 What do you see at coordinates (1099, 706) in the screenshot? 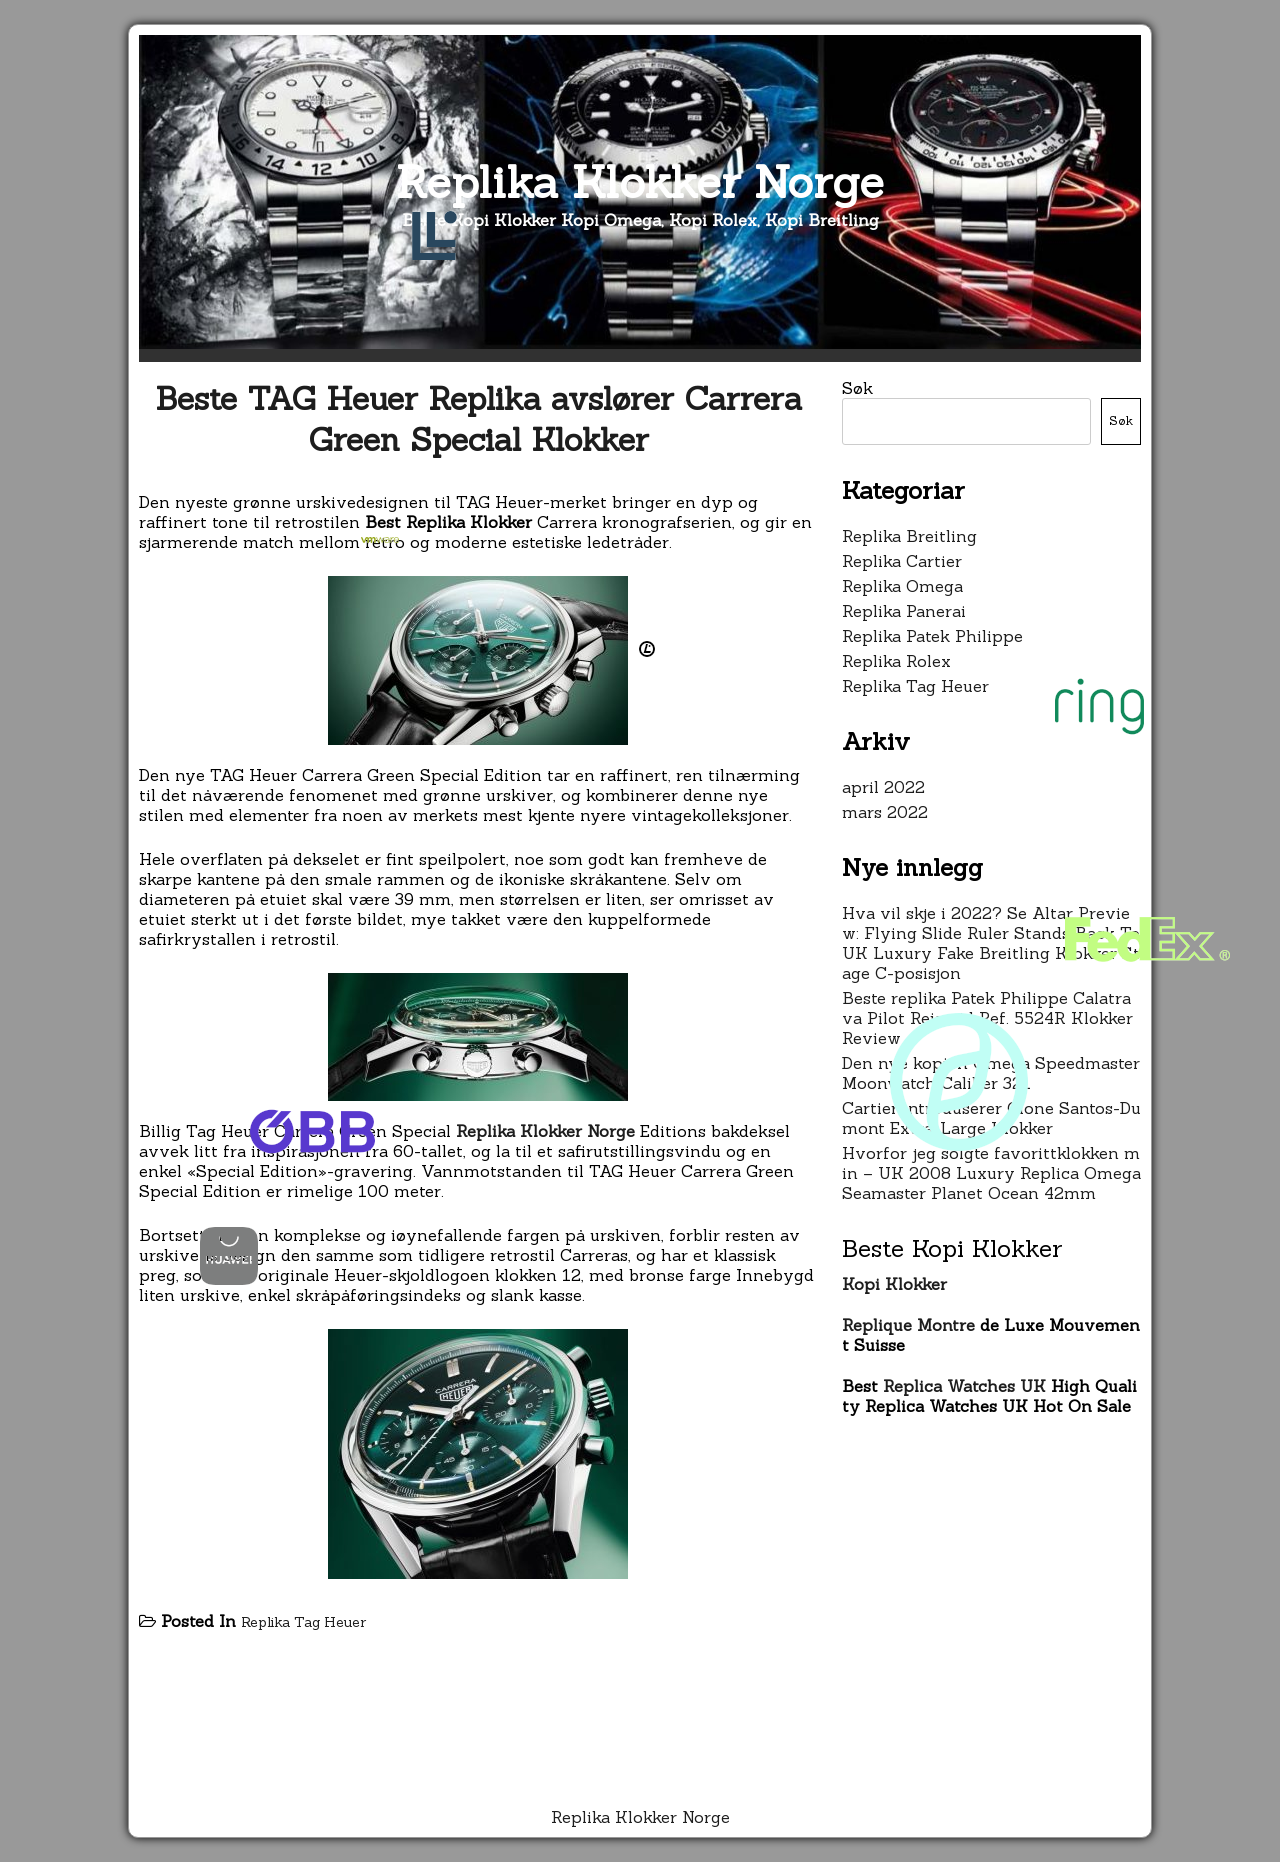
I see `open the Ring smart home app` at bounding box center [1099, 706].